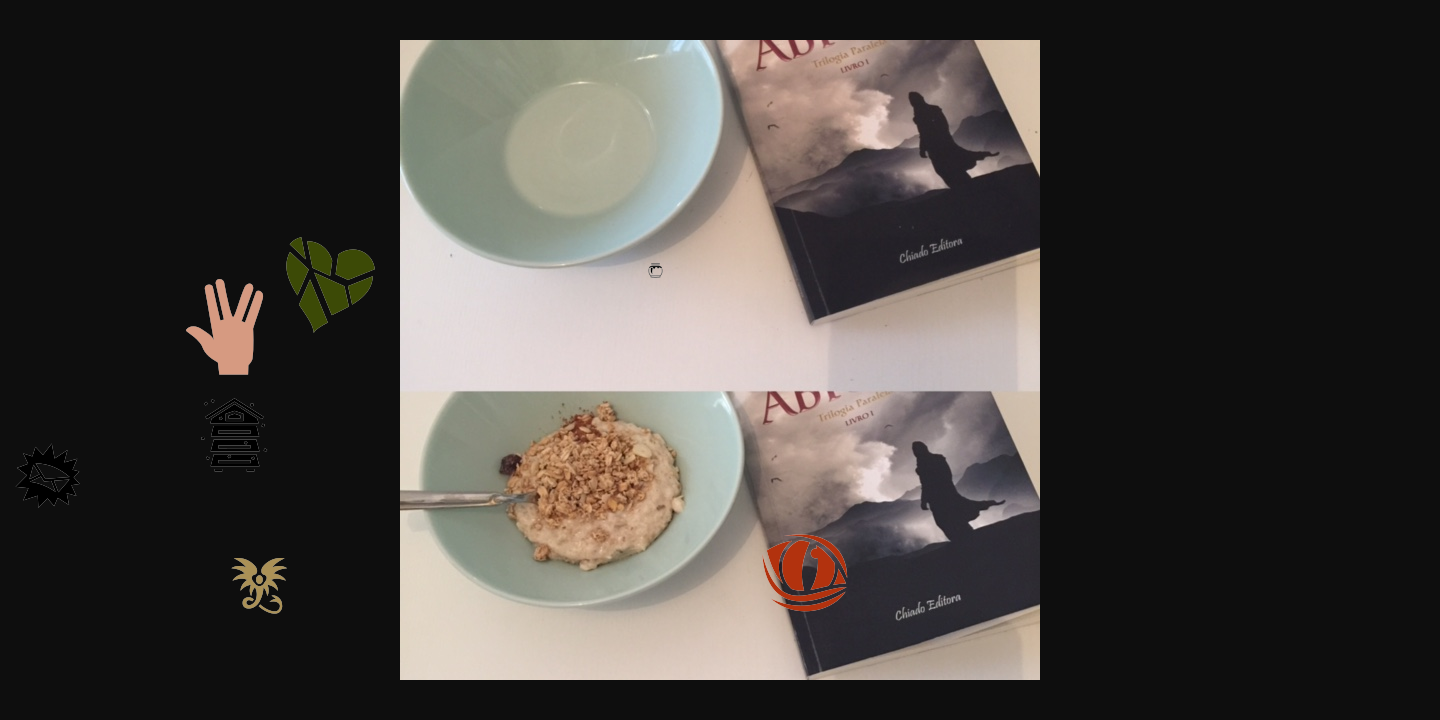 This screenshot has height=720, width=1440. I want to click on indicates a malicious or dangerous email/message, so click(47, 475).